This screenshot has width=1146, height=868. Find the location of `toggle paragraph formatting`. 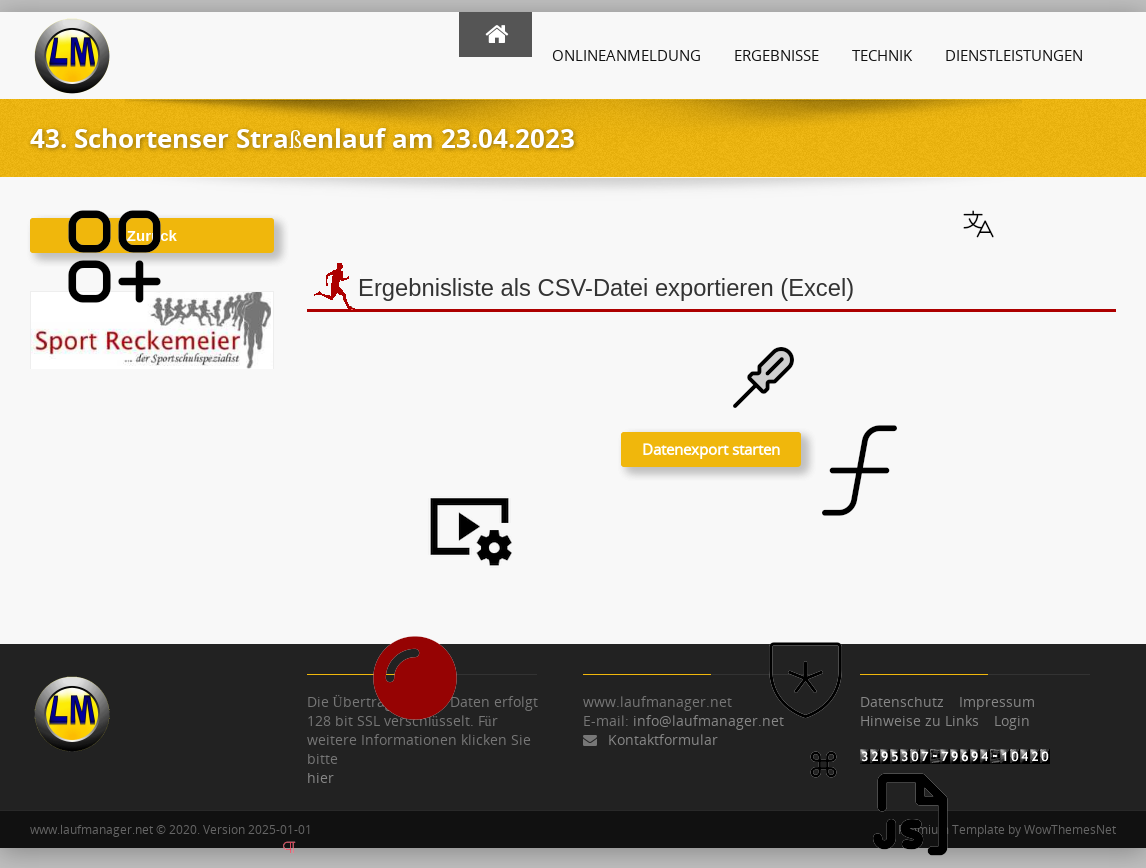

toggle paragraph formatting is located at coordinates (289, 847).